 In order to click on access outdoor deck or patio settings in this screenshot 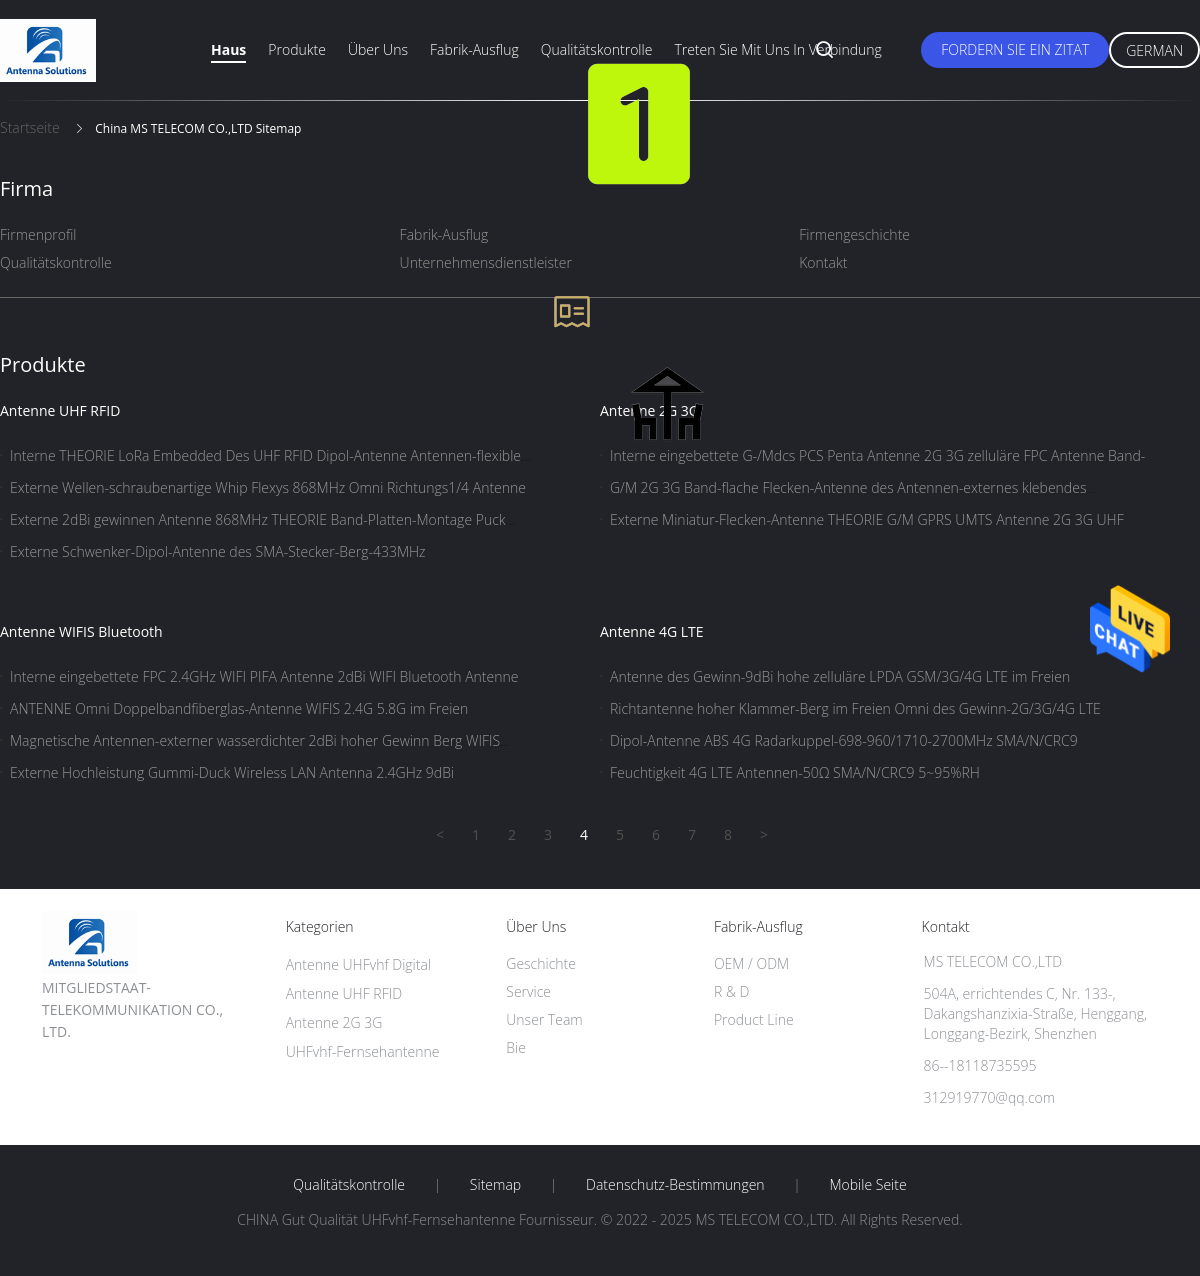, I will do `click(667, 403)`.